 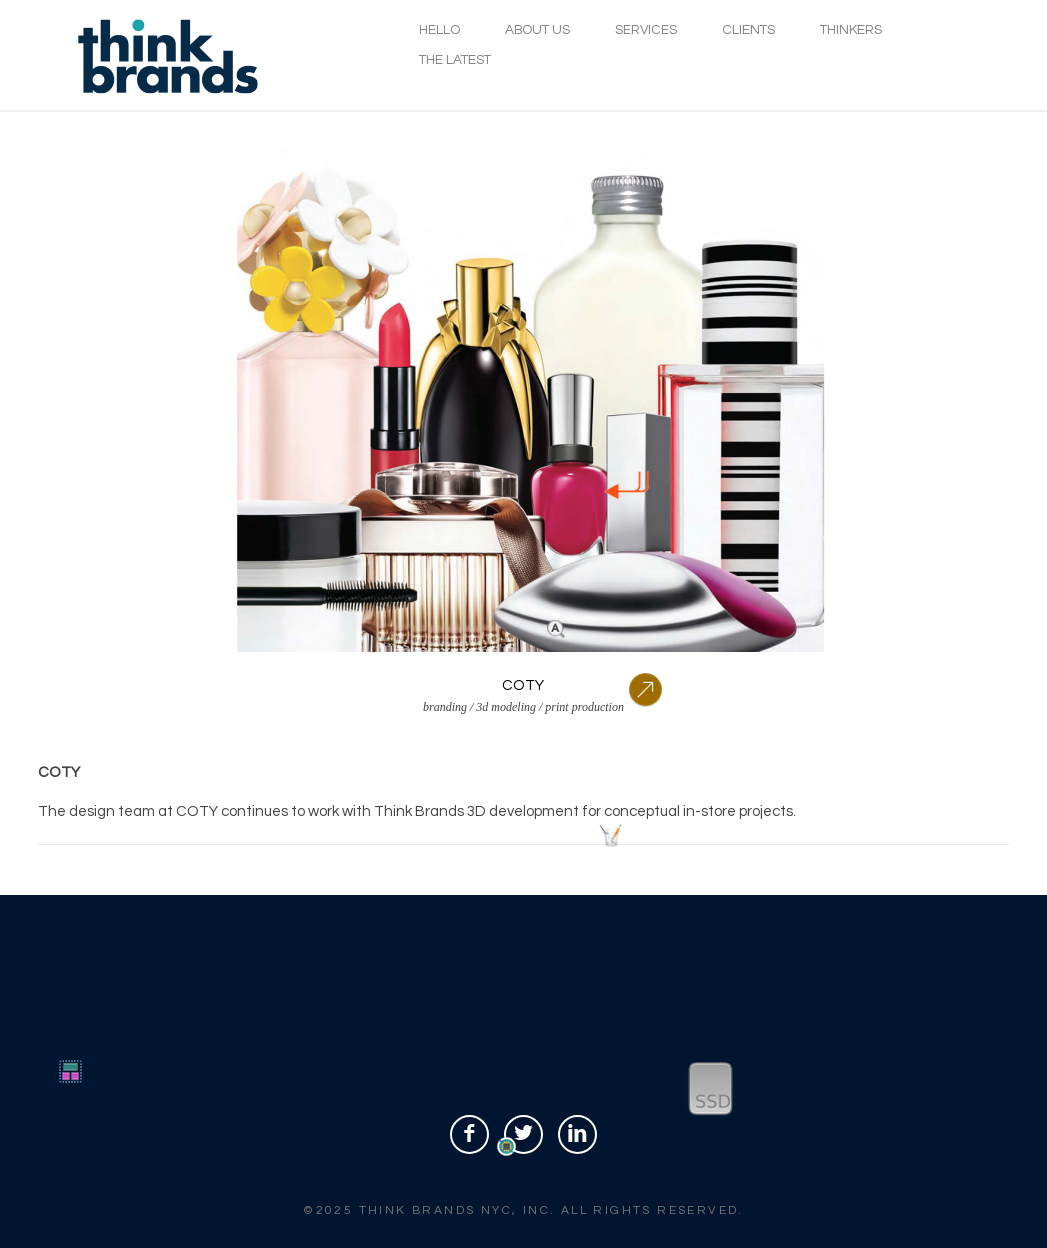 What do you see at coordinates (556, 629) in the screenshot?
I see `search within the current project` at bounding box center [556, 629].